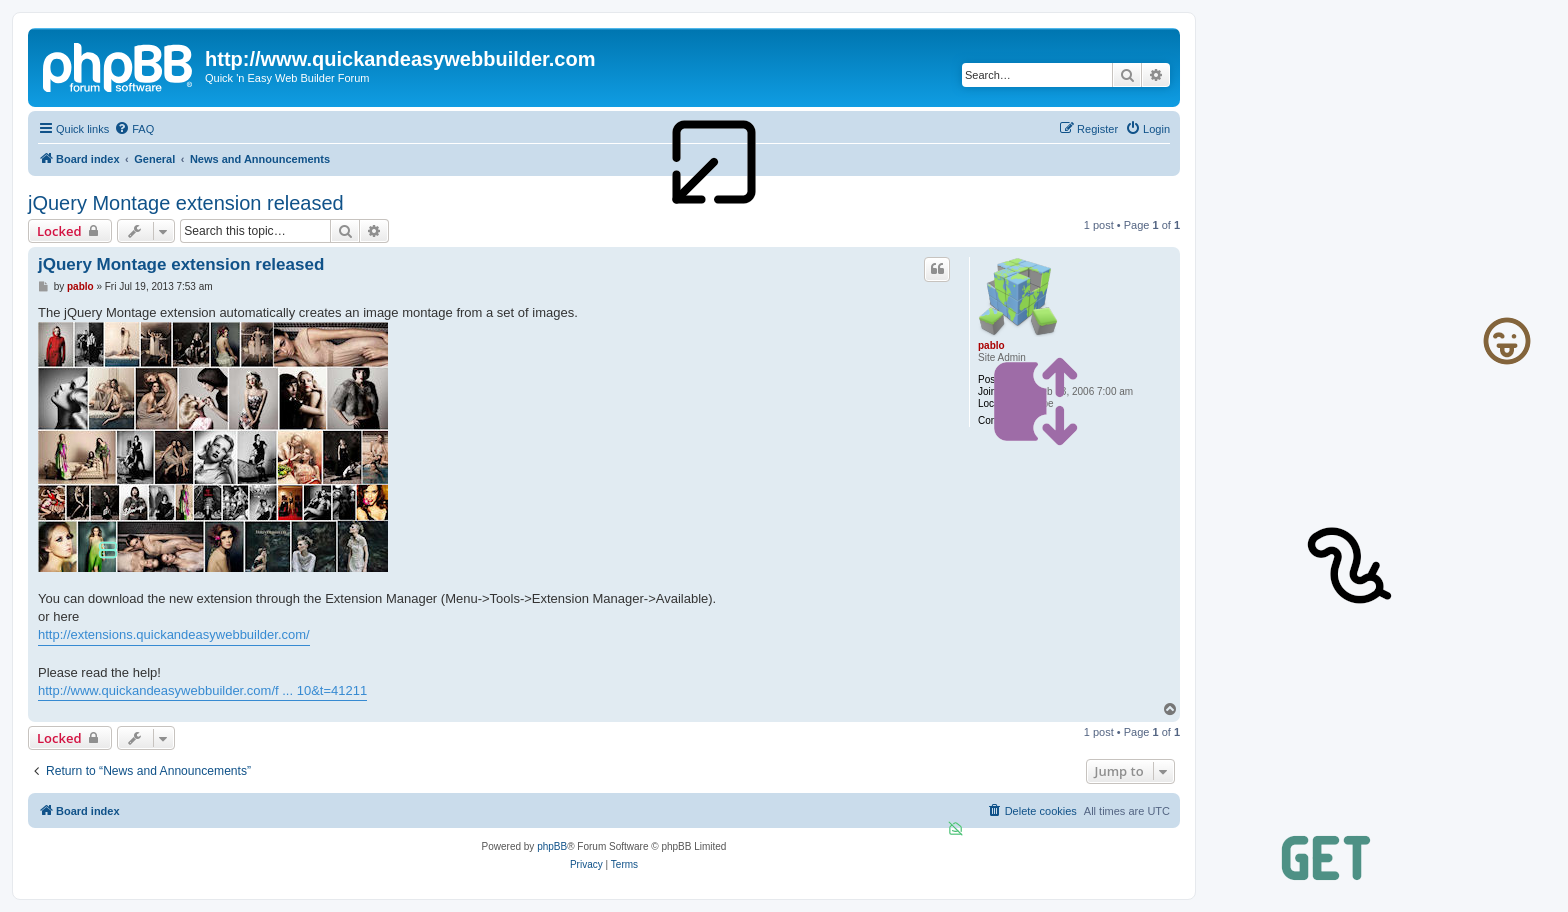 Image resolution: width=1568 pixels, height=912 pixels. Describe the element at coordinates (1326, 858) in the screenshot. I see `indicates an HTTP GET request method` at that location.